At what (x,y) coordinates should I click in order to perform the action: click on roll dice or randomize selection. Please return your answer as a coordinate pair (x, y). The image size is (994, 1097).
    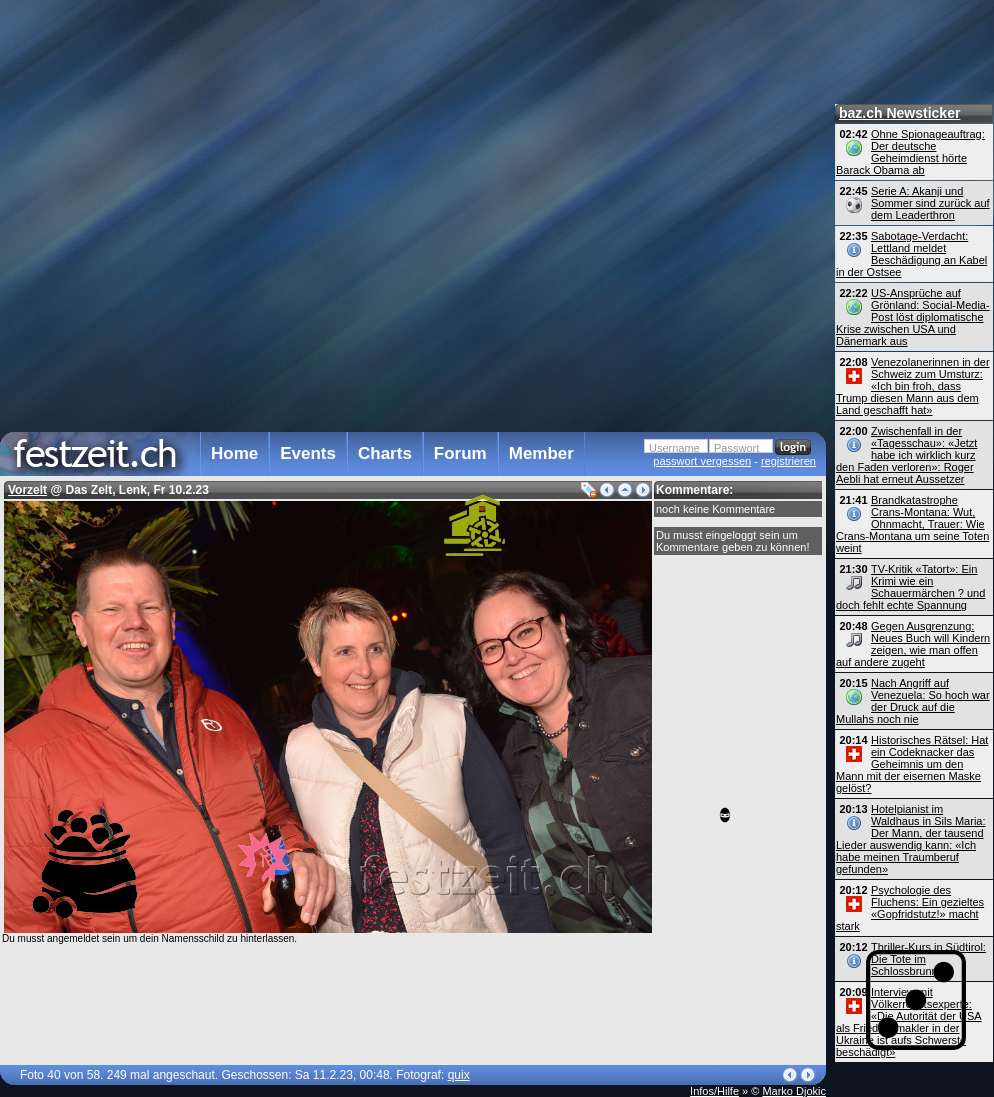
    Looking at the image, I should click on (916, 1000).